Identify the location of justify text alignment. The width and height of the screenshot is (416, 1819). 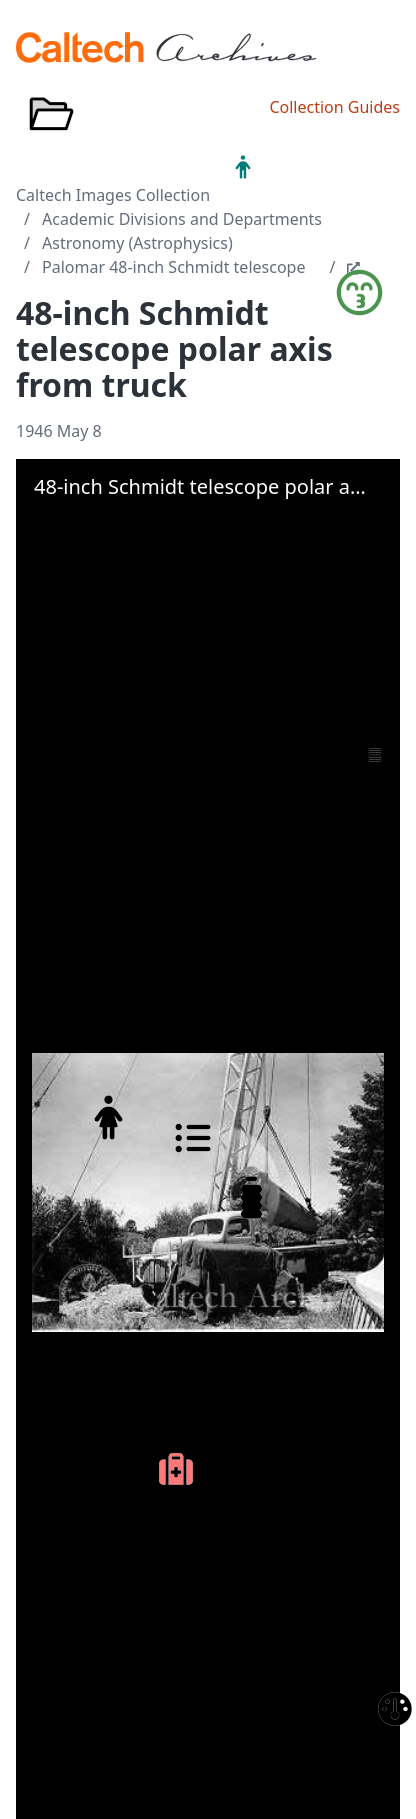
(375, 755).